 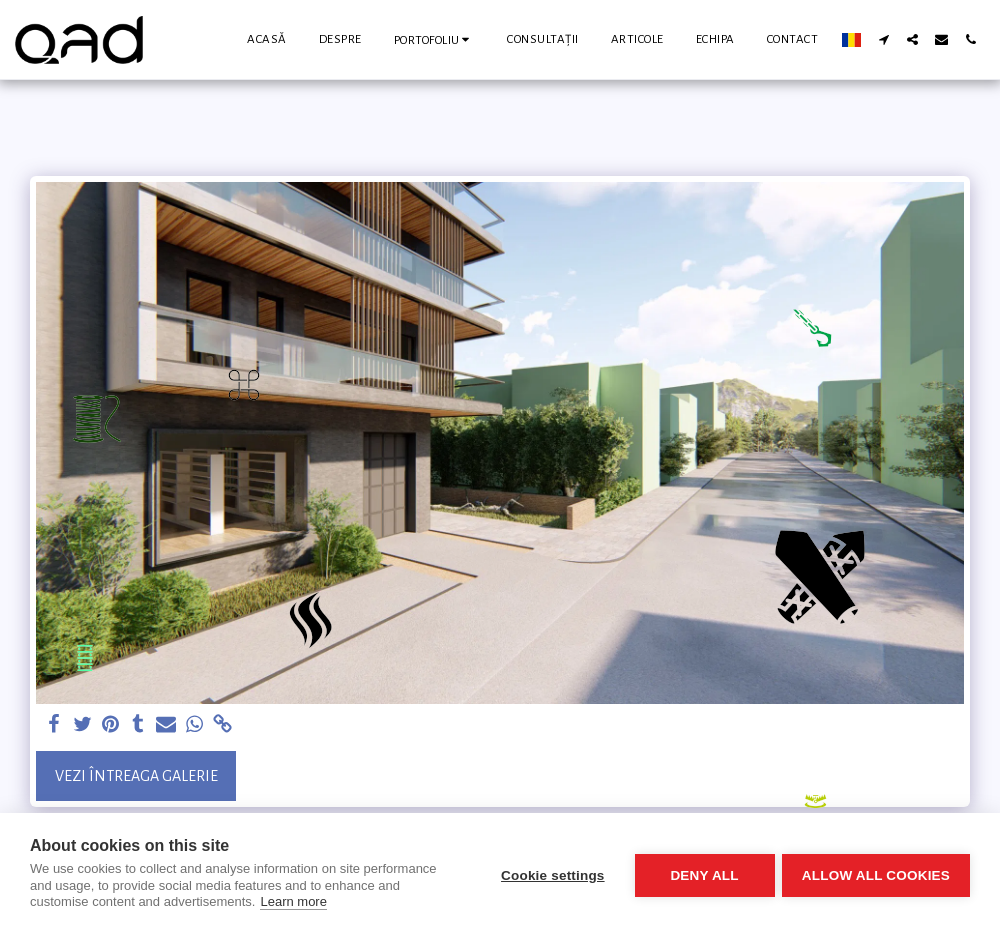 I want to click on indicates heat or high temperature status, so click(x=310, y=620).